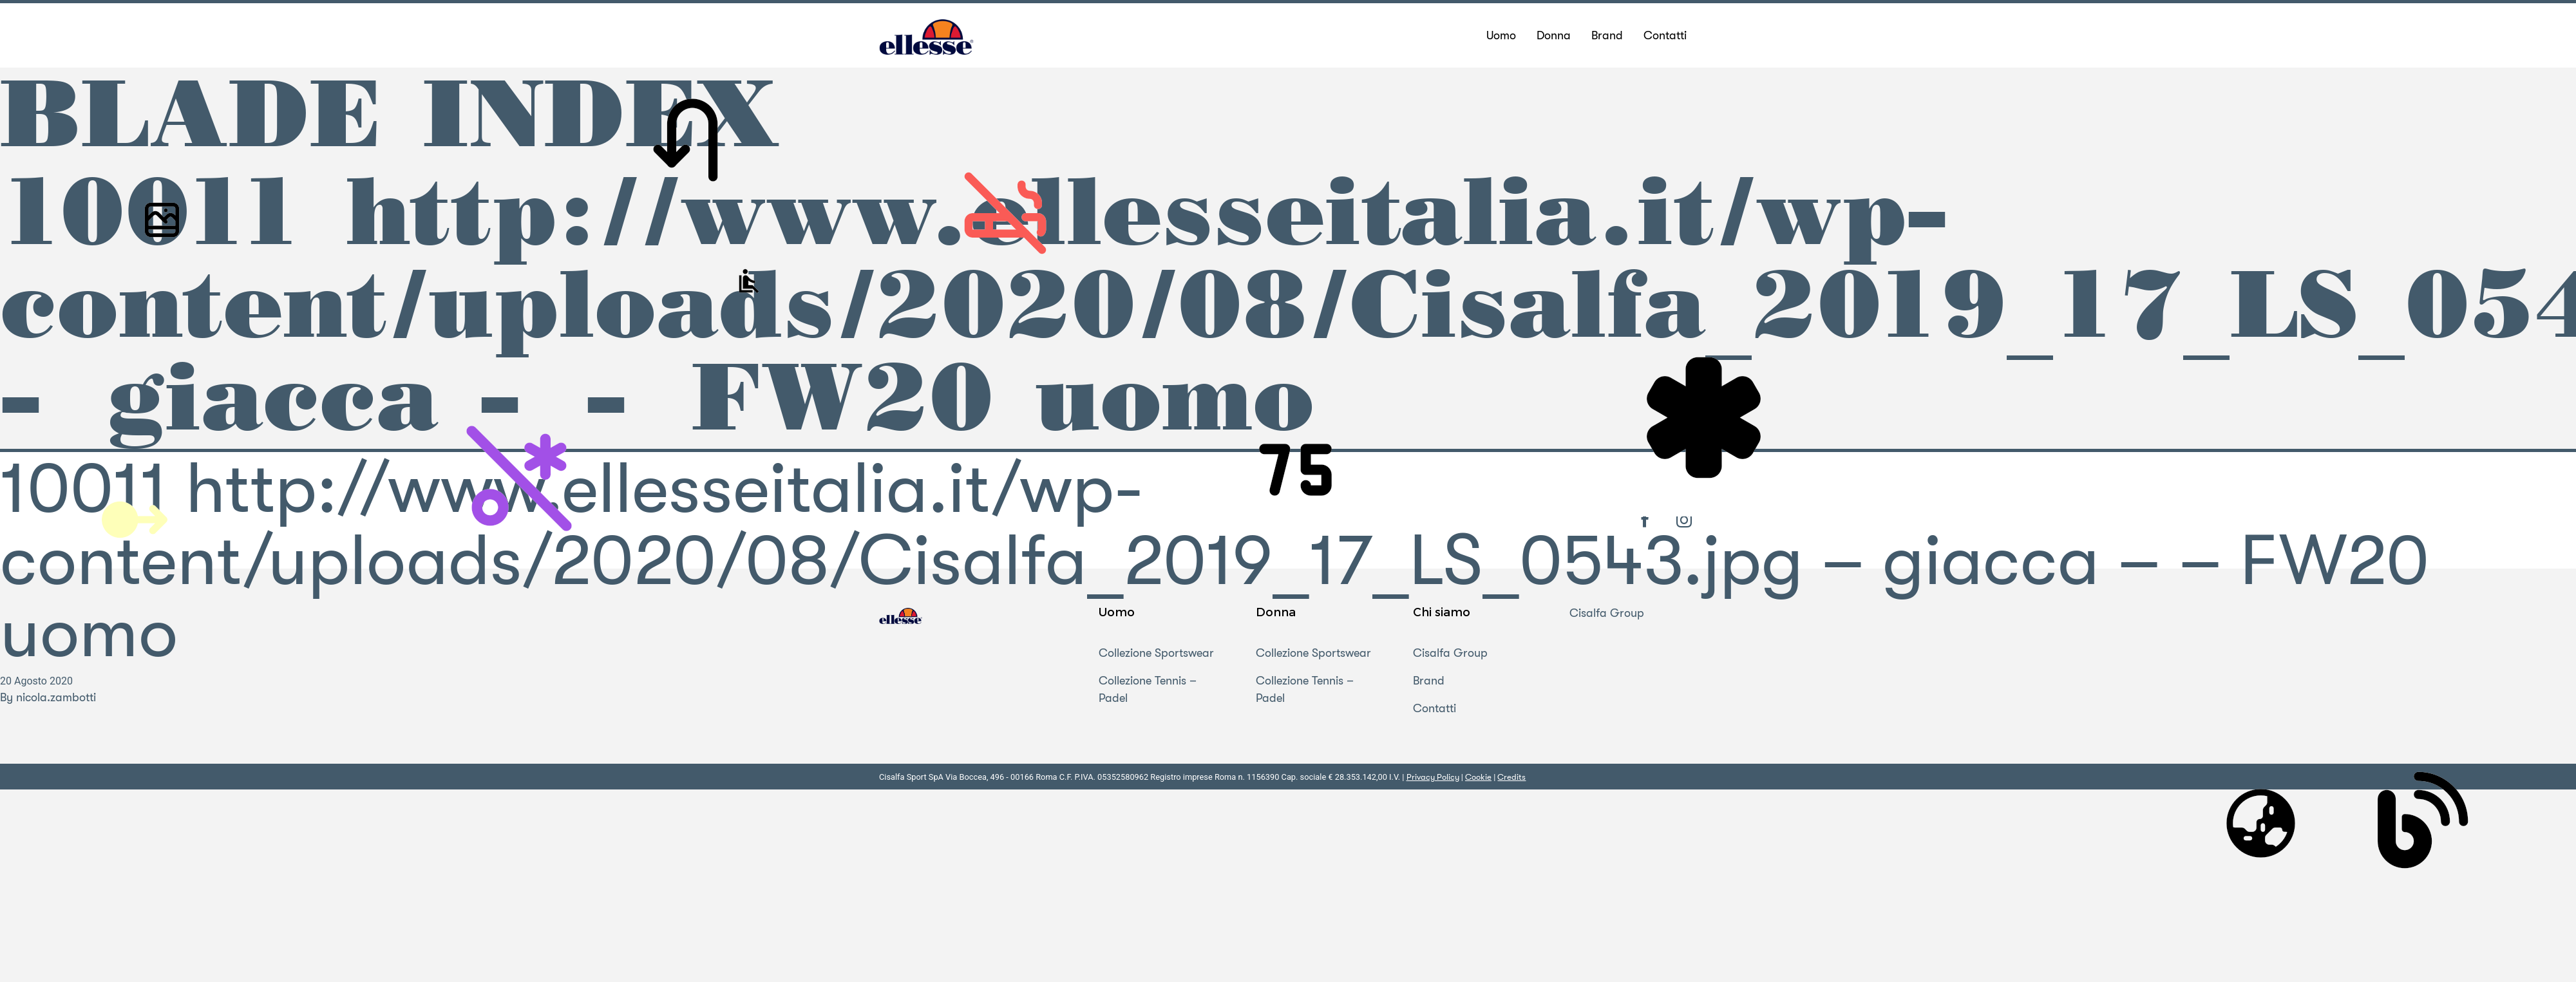  I want to click on switch to asia region settings, so click(2260, 823).